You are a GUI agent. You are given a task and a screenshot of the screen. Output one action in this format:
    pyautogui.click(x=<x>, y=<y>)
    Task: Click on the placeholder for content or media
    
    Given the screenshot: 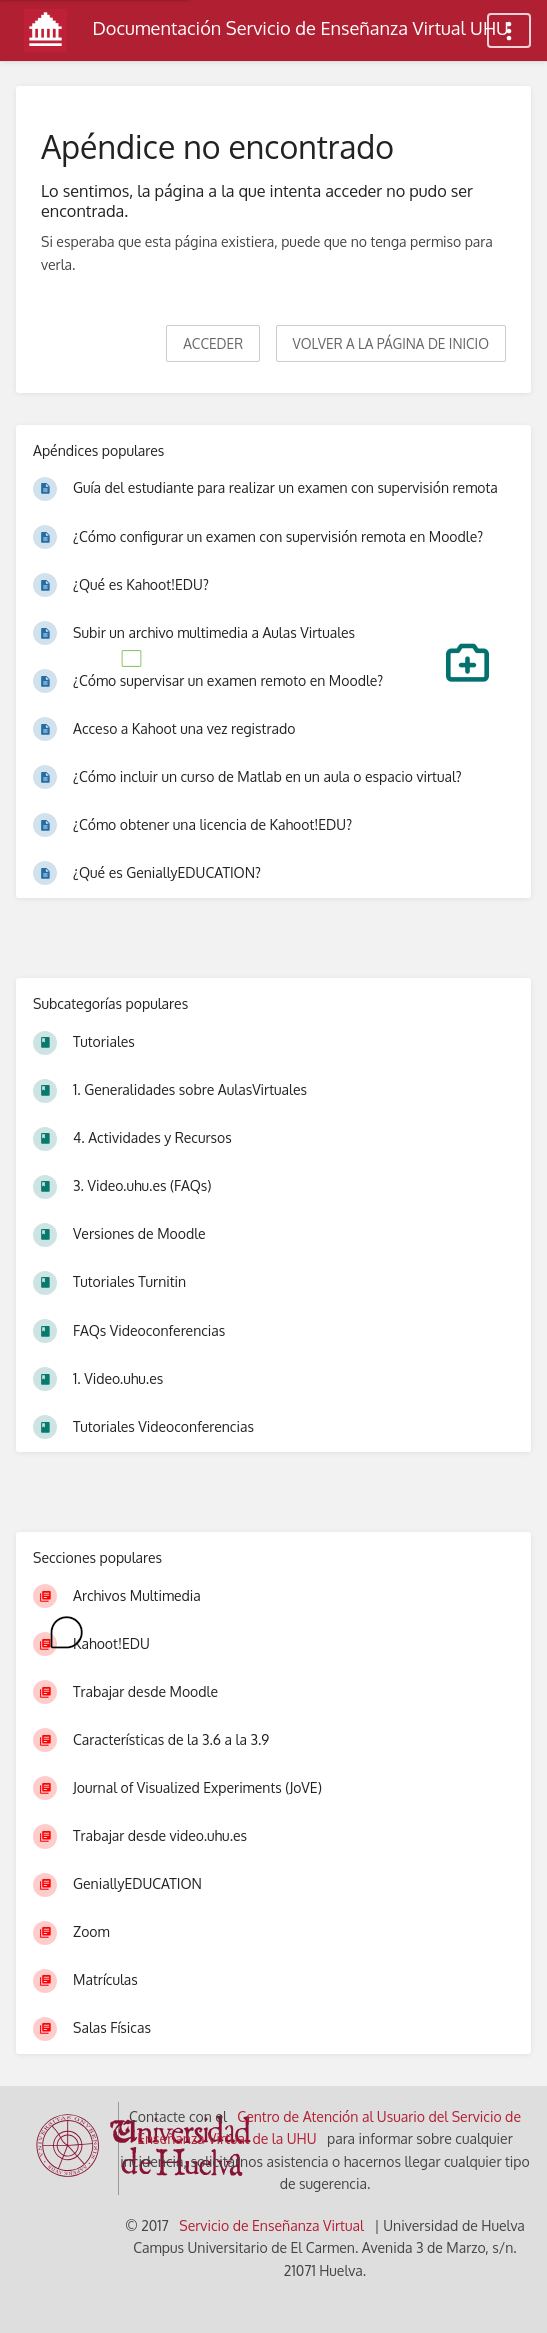 What is the action you would take?
    pyautogui.click(x=131, y=658)
    